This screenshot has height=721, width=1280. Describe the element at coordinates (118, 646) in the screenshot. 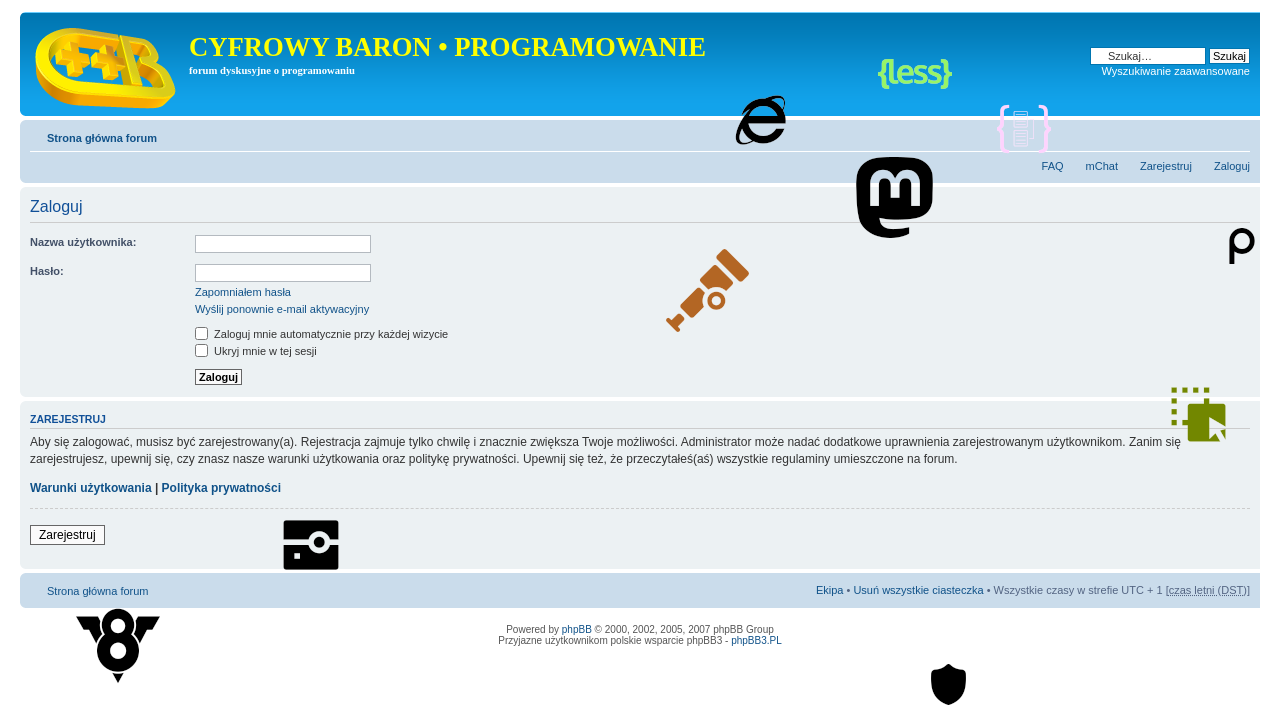

I see `V8 JavaScript engine logo` at that location.